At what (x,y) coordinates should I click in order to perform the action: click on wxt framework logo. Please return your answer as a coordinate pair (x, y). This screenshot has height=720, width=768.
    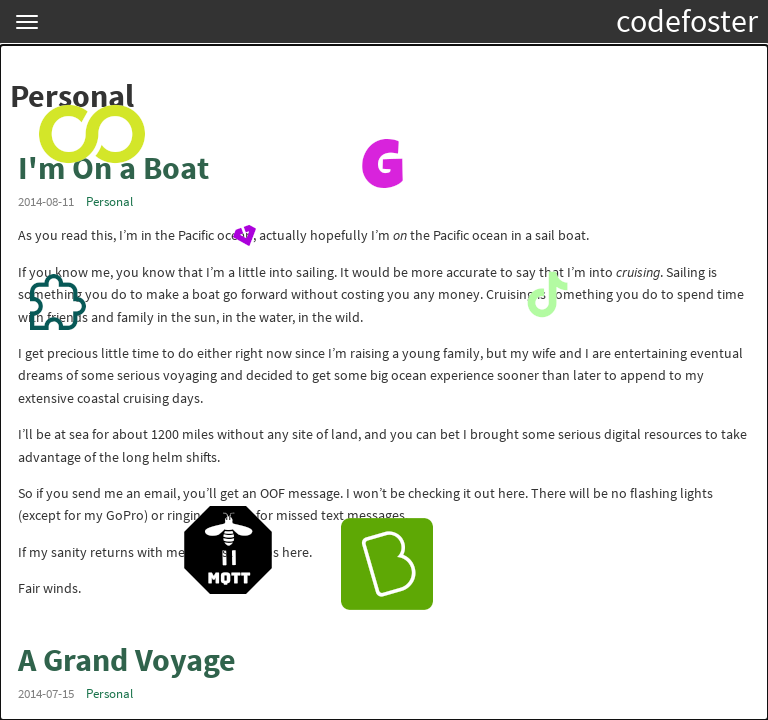
    Looking at the image, I should click on (58, 302).